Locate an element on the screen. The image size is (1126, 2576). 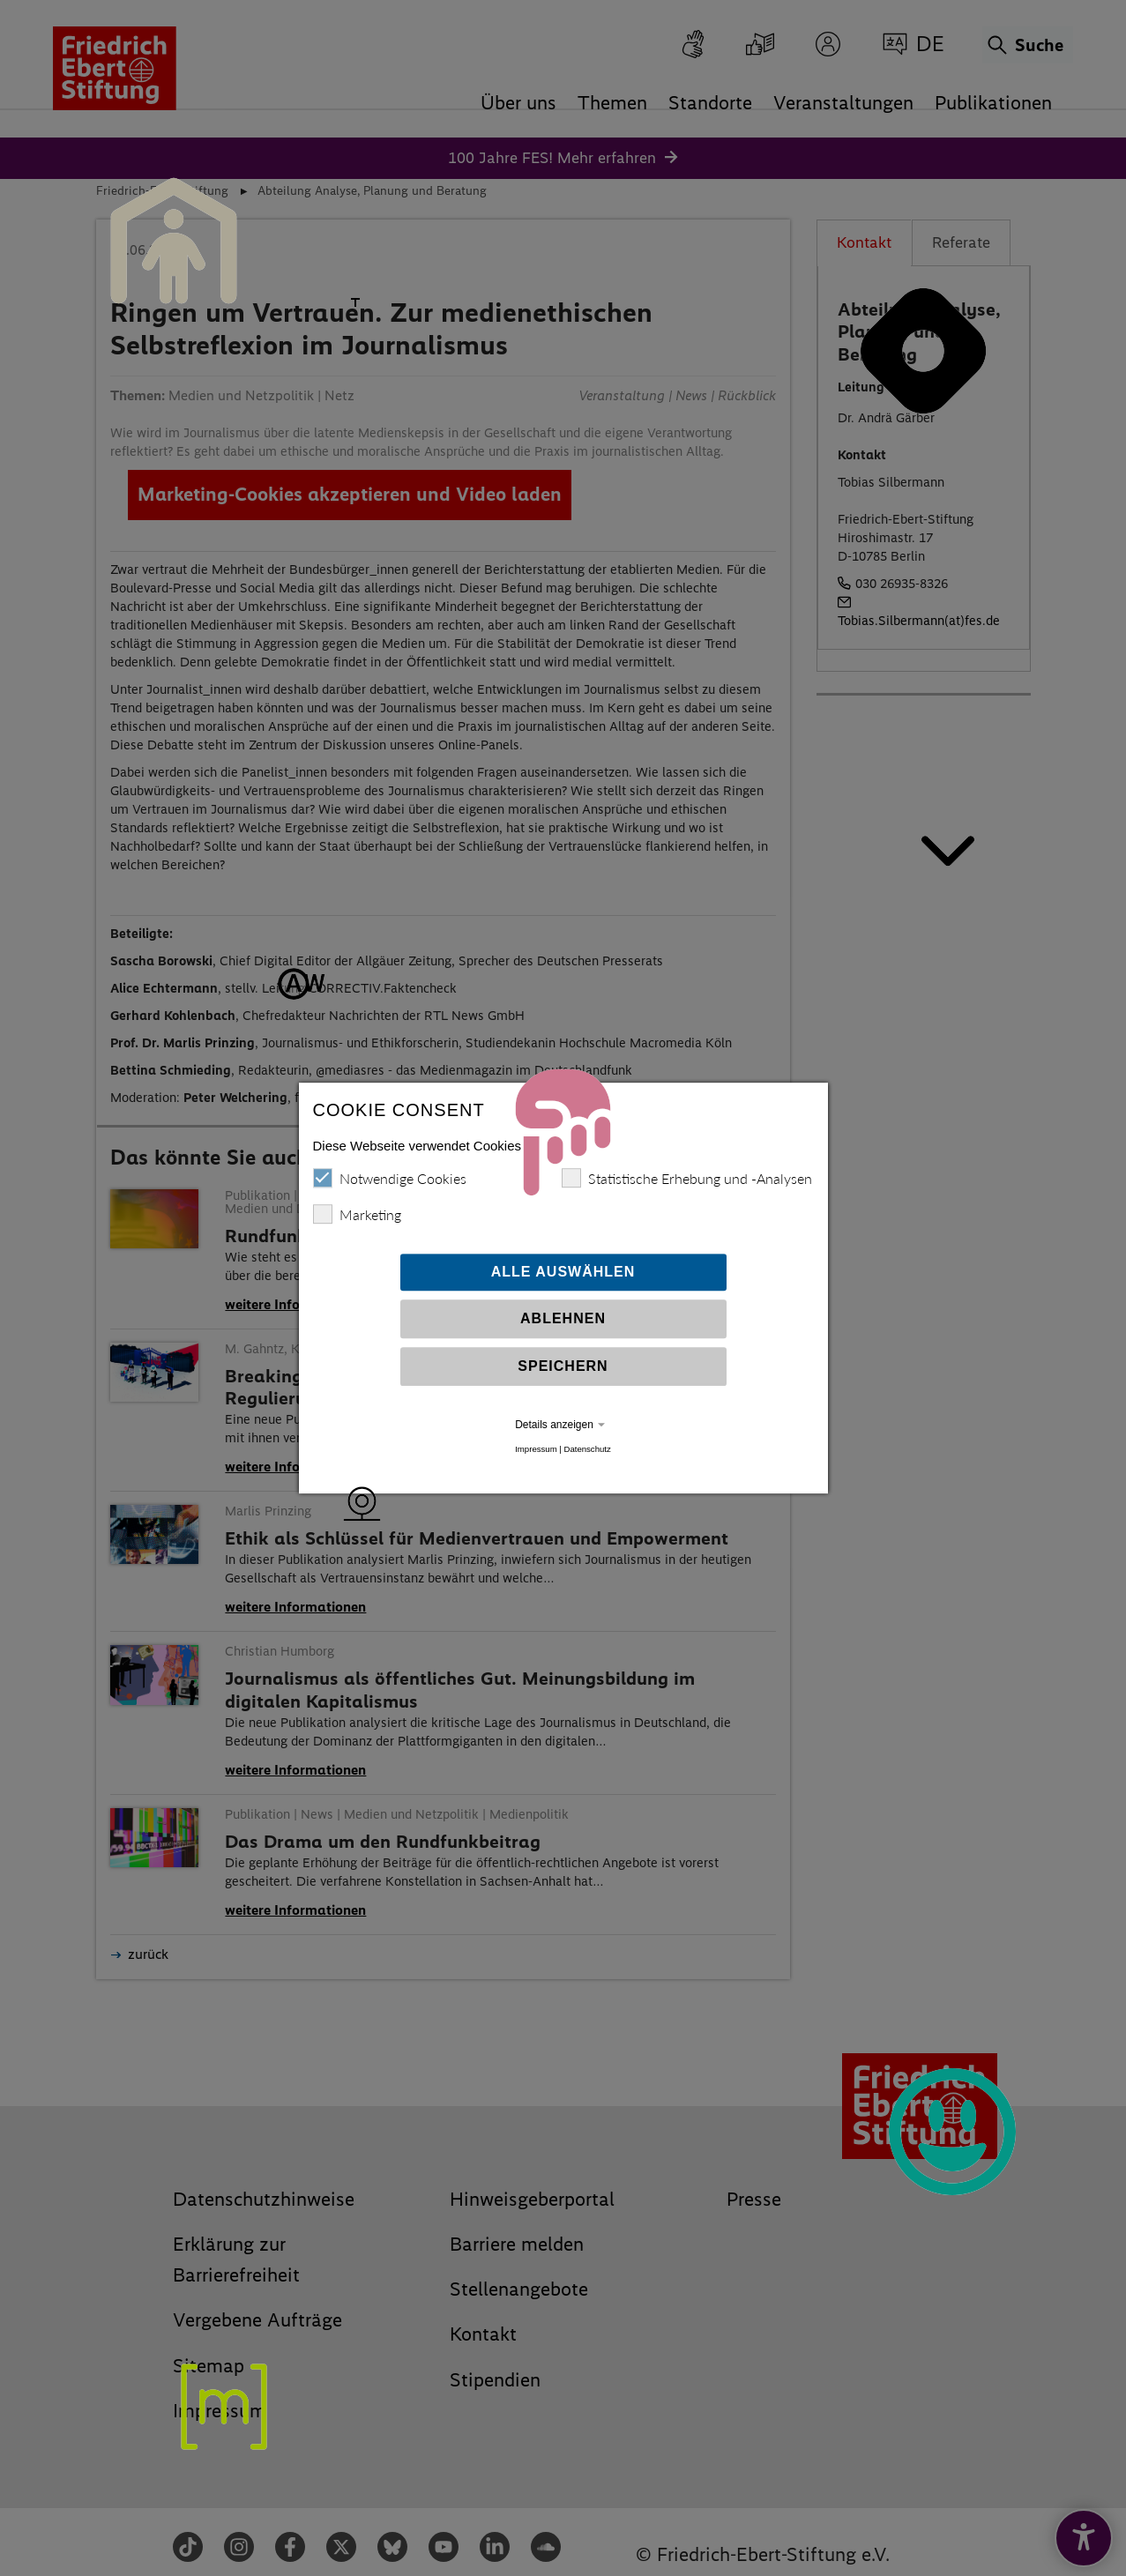
visit hashnode developer blog platform is located at coordinates (923, 351).